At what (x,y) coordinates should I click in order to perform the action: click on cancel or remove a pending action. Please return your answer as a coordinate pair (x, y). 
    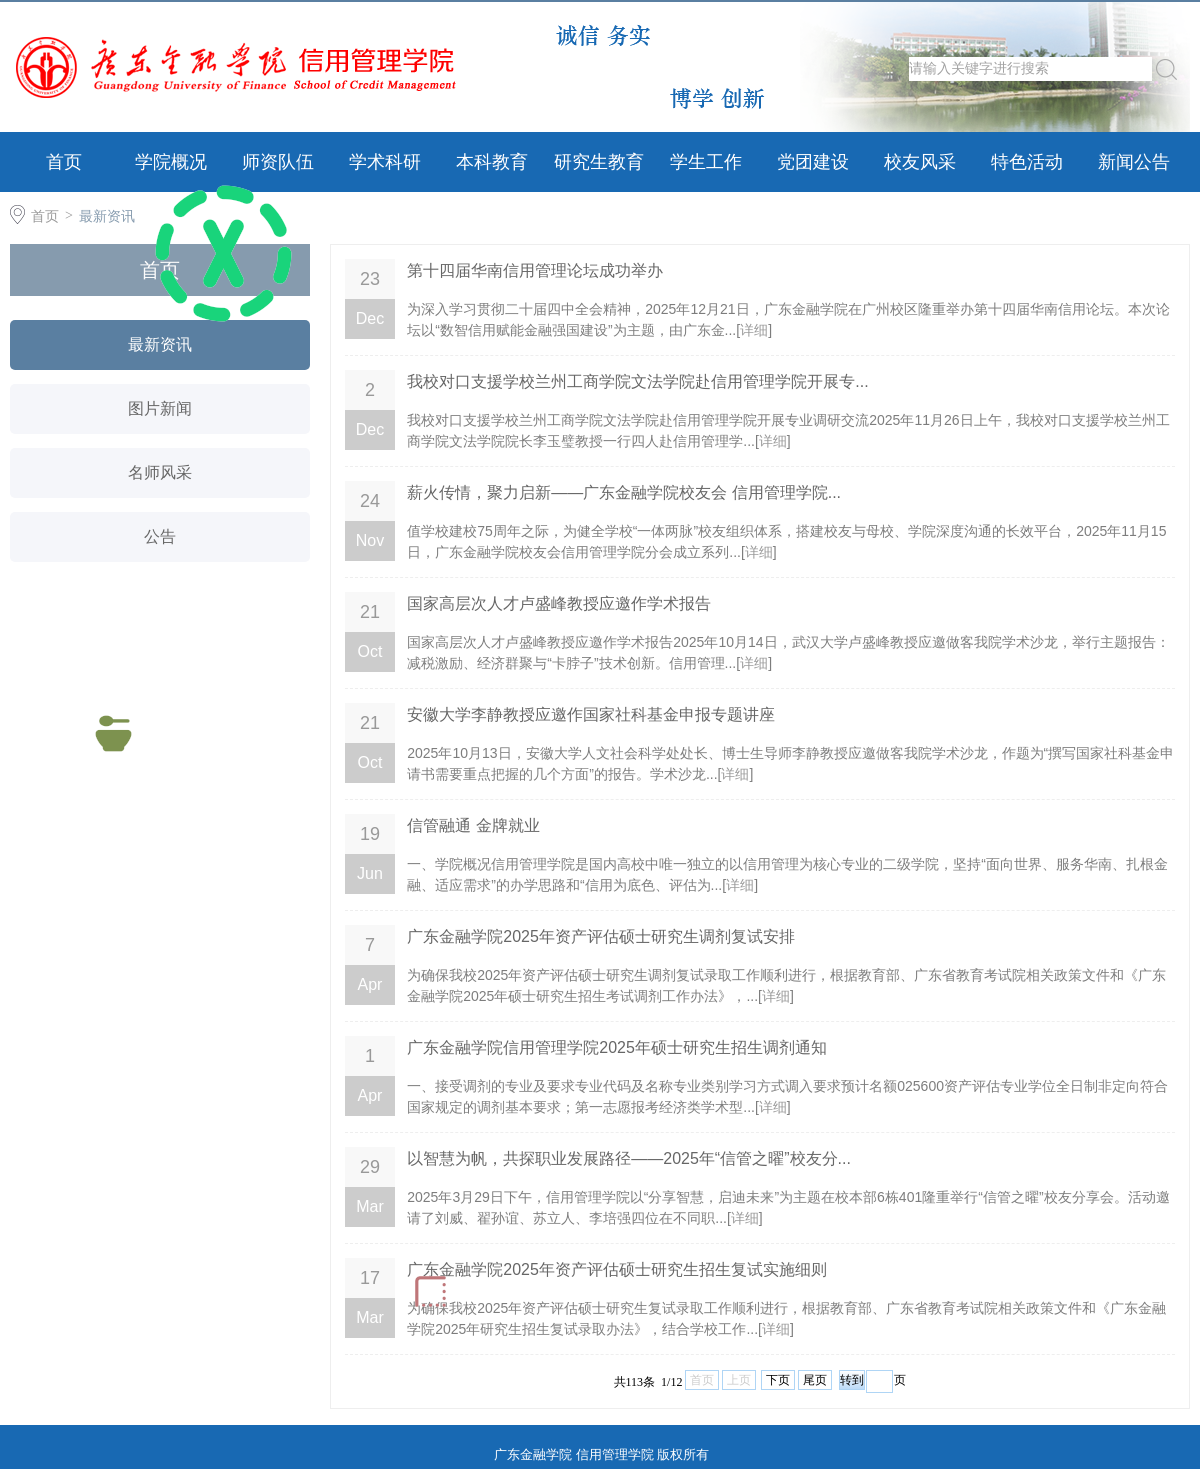
    Looking at the image, I should click on (223, 253).